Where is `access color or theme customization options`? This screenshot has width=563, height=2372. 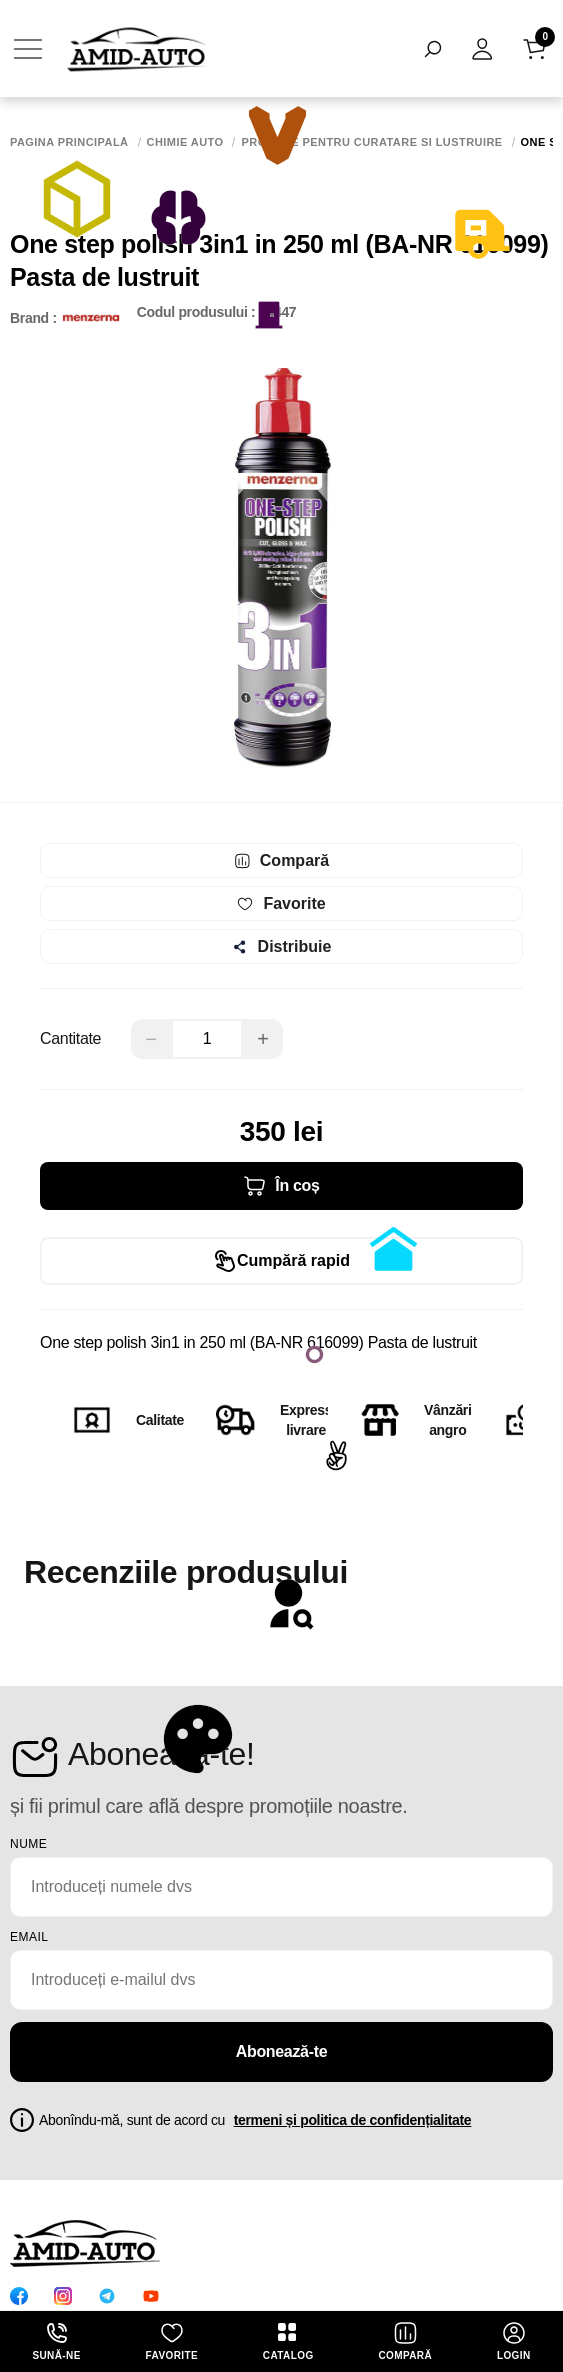 access color or theme customization options is located at coordinates (198, 1739).